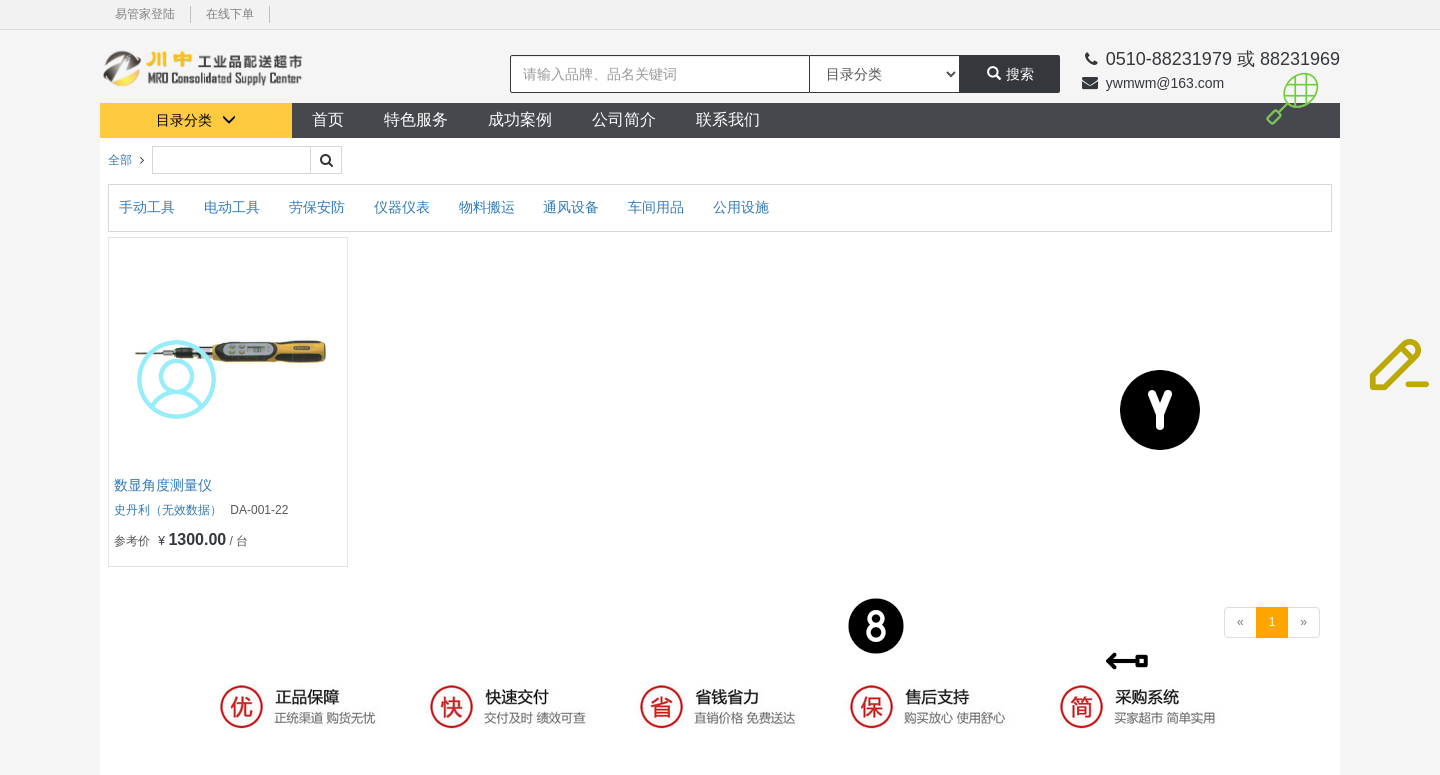 The height and width of the screenshot is (775, 1440). What do you see at coordinates (1127, 661) in the screenshot?
I see `go back to previous screen` at bounding box center [1127, 661].